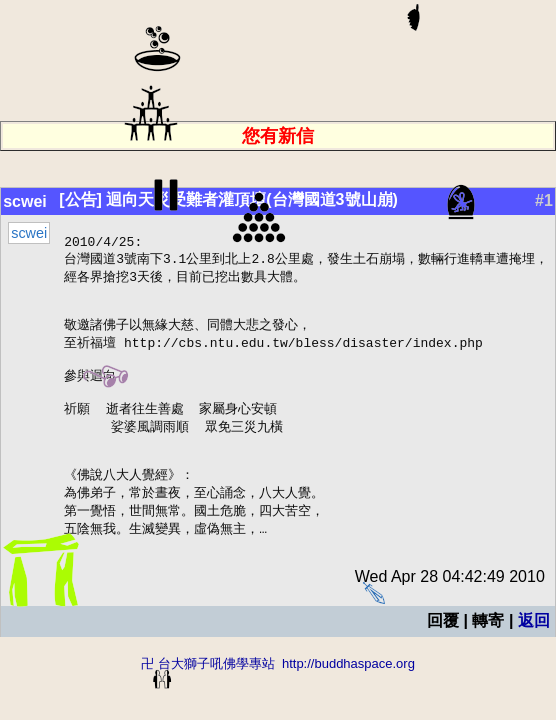 This screenshot has height=720, width=556. What do you see at coordinates (151, 113) in the screenshot?
I see `view team hierarchy or organization structure` at bounding box center [151, 113].